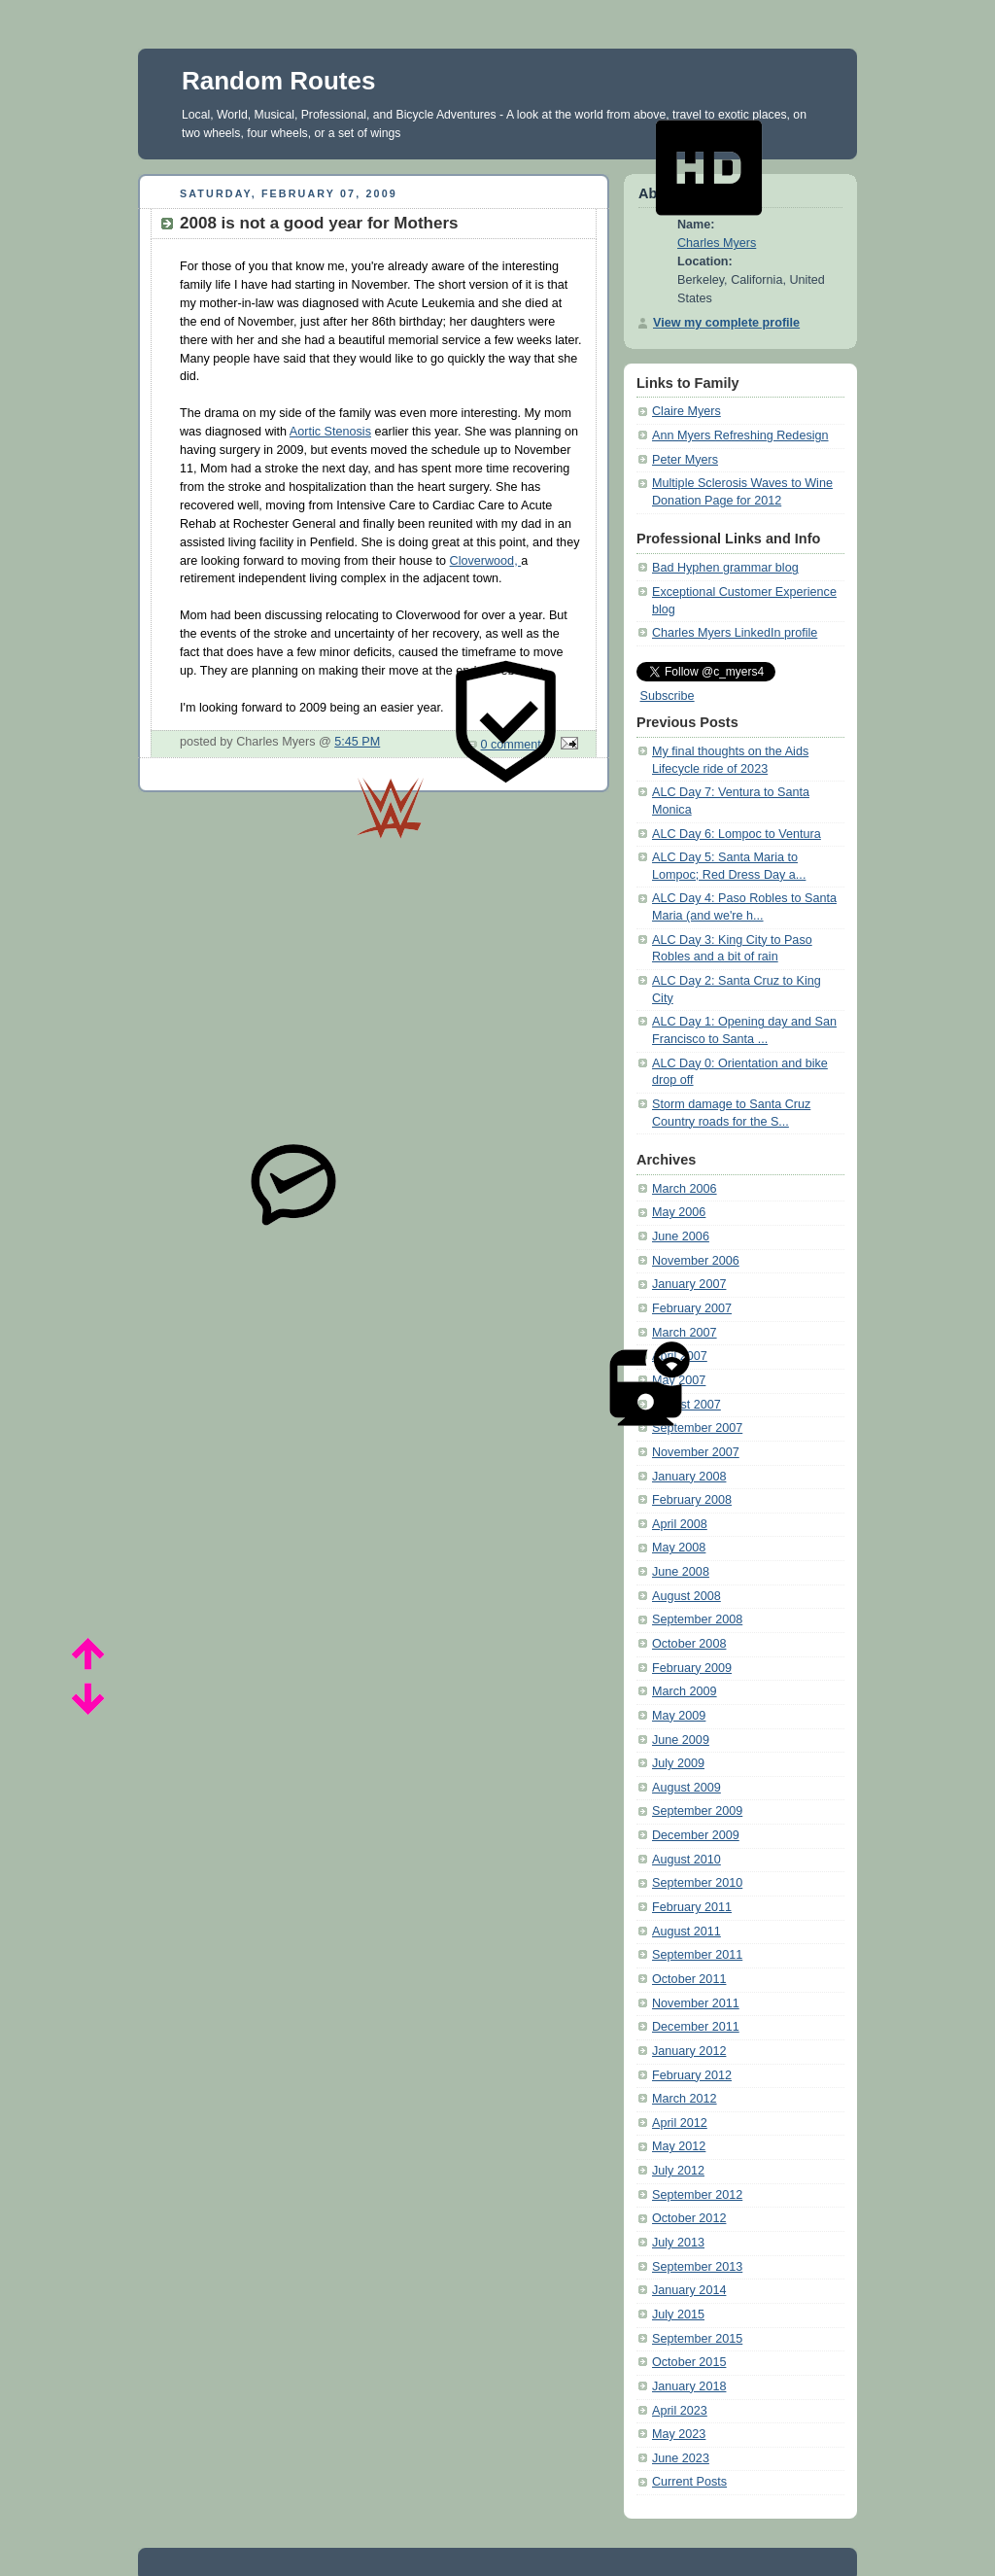 This screenshot has height=2576, width=995. What do you see at coordinates (87, 1676) in the screenshot?
I see `expand content vertically` at bounding box center [87, 1676].